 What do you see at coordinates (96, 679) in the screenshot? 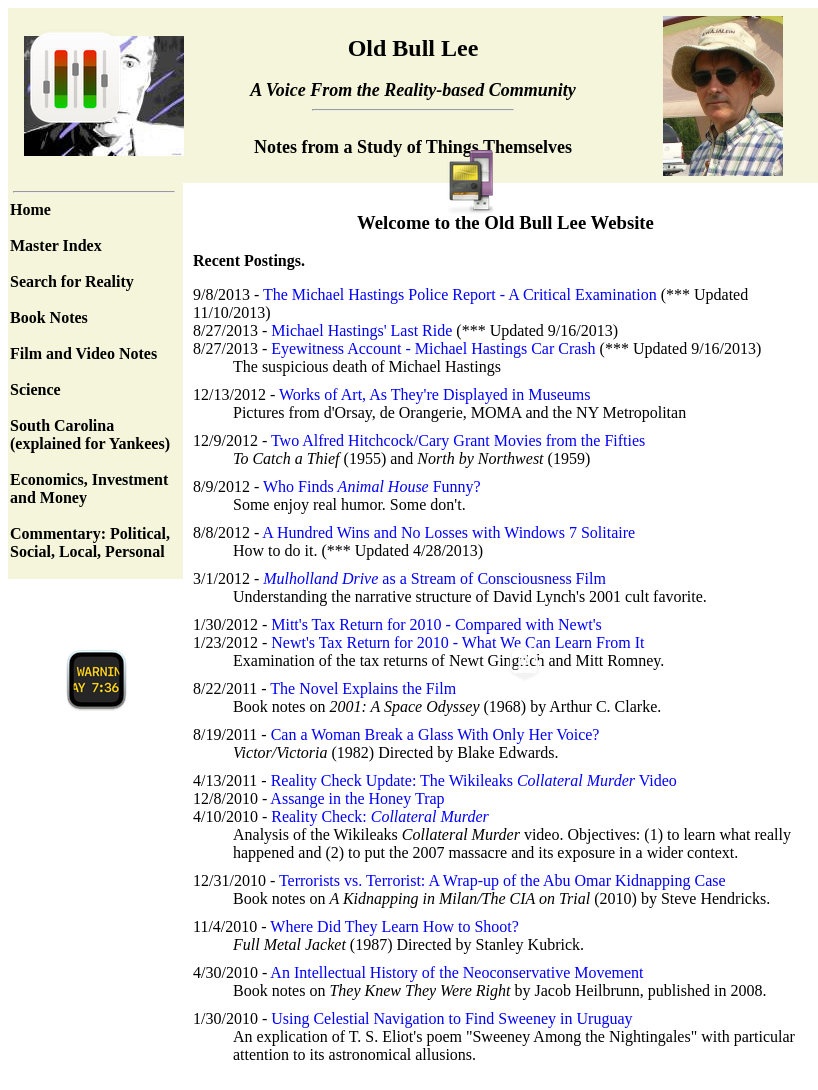
I see `open the console app to view system logs` at bounding box center [96, 679].